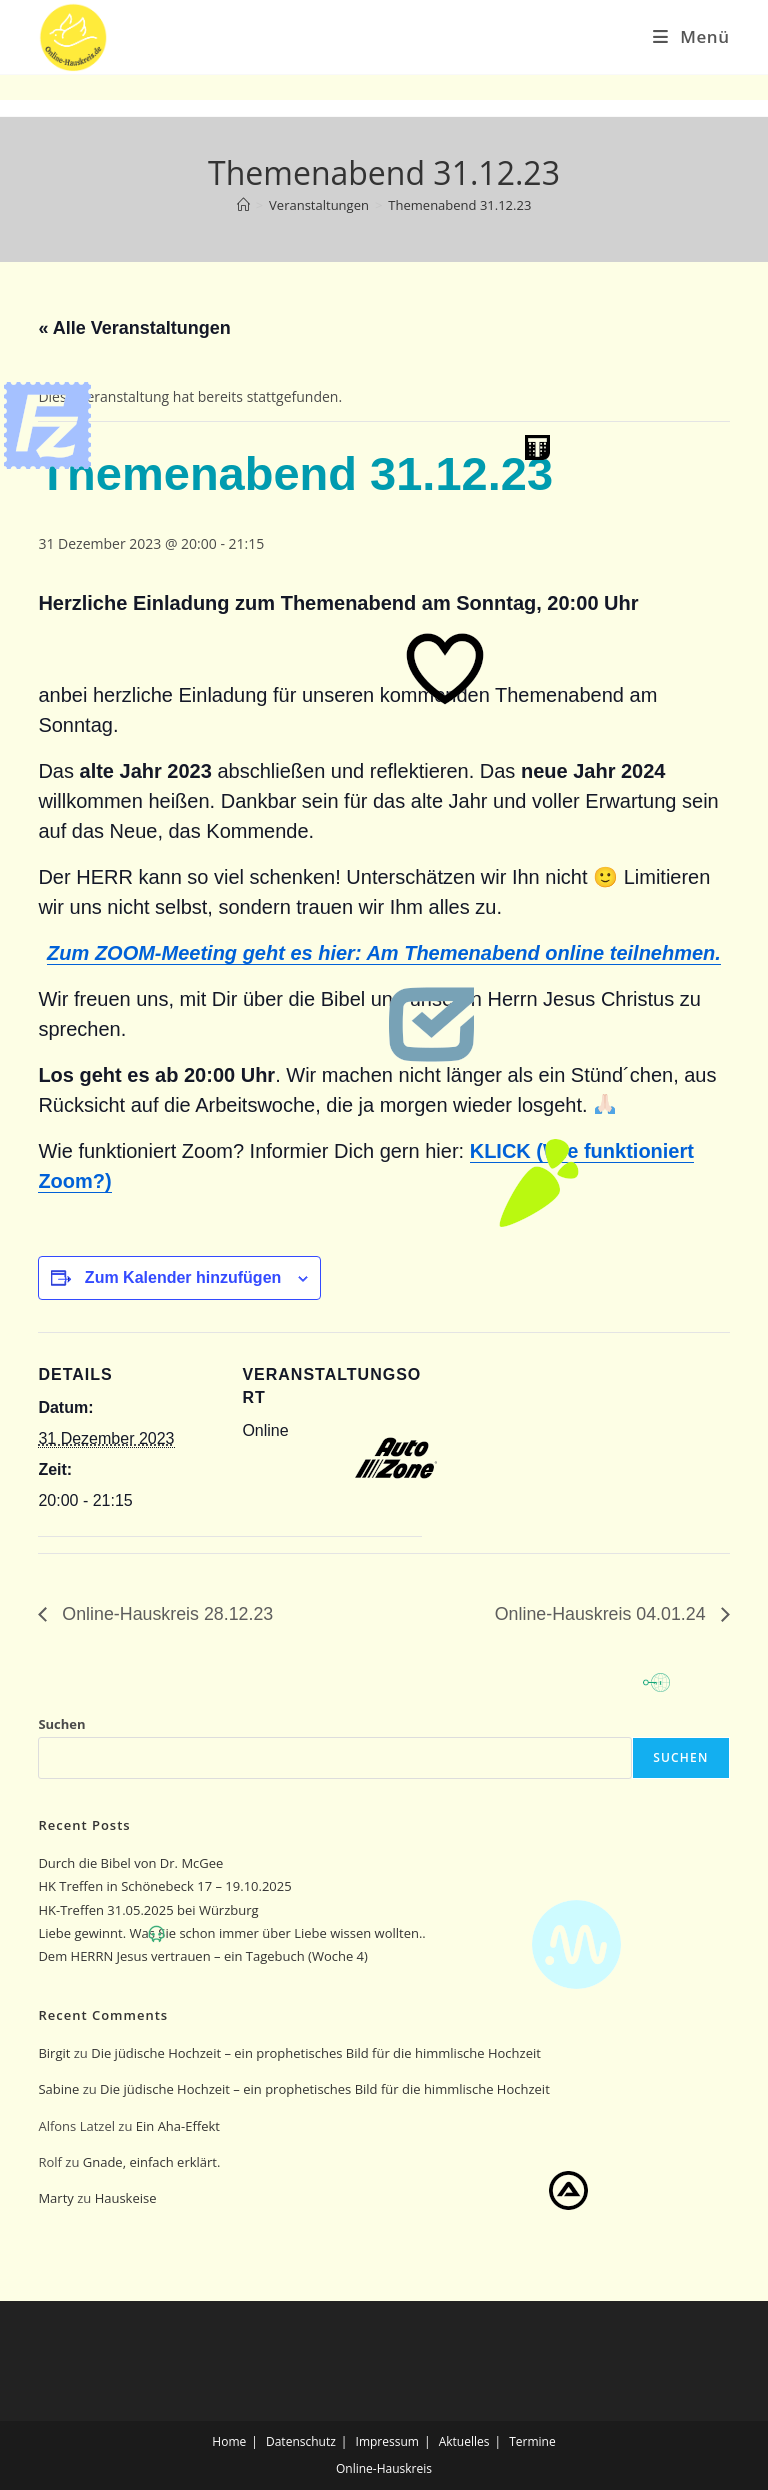 Image resolution: width=768 pixels, height=2490 pixels. I want to click on autoit scripting language logo, so click(568, 2190).